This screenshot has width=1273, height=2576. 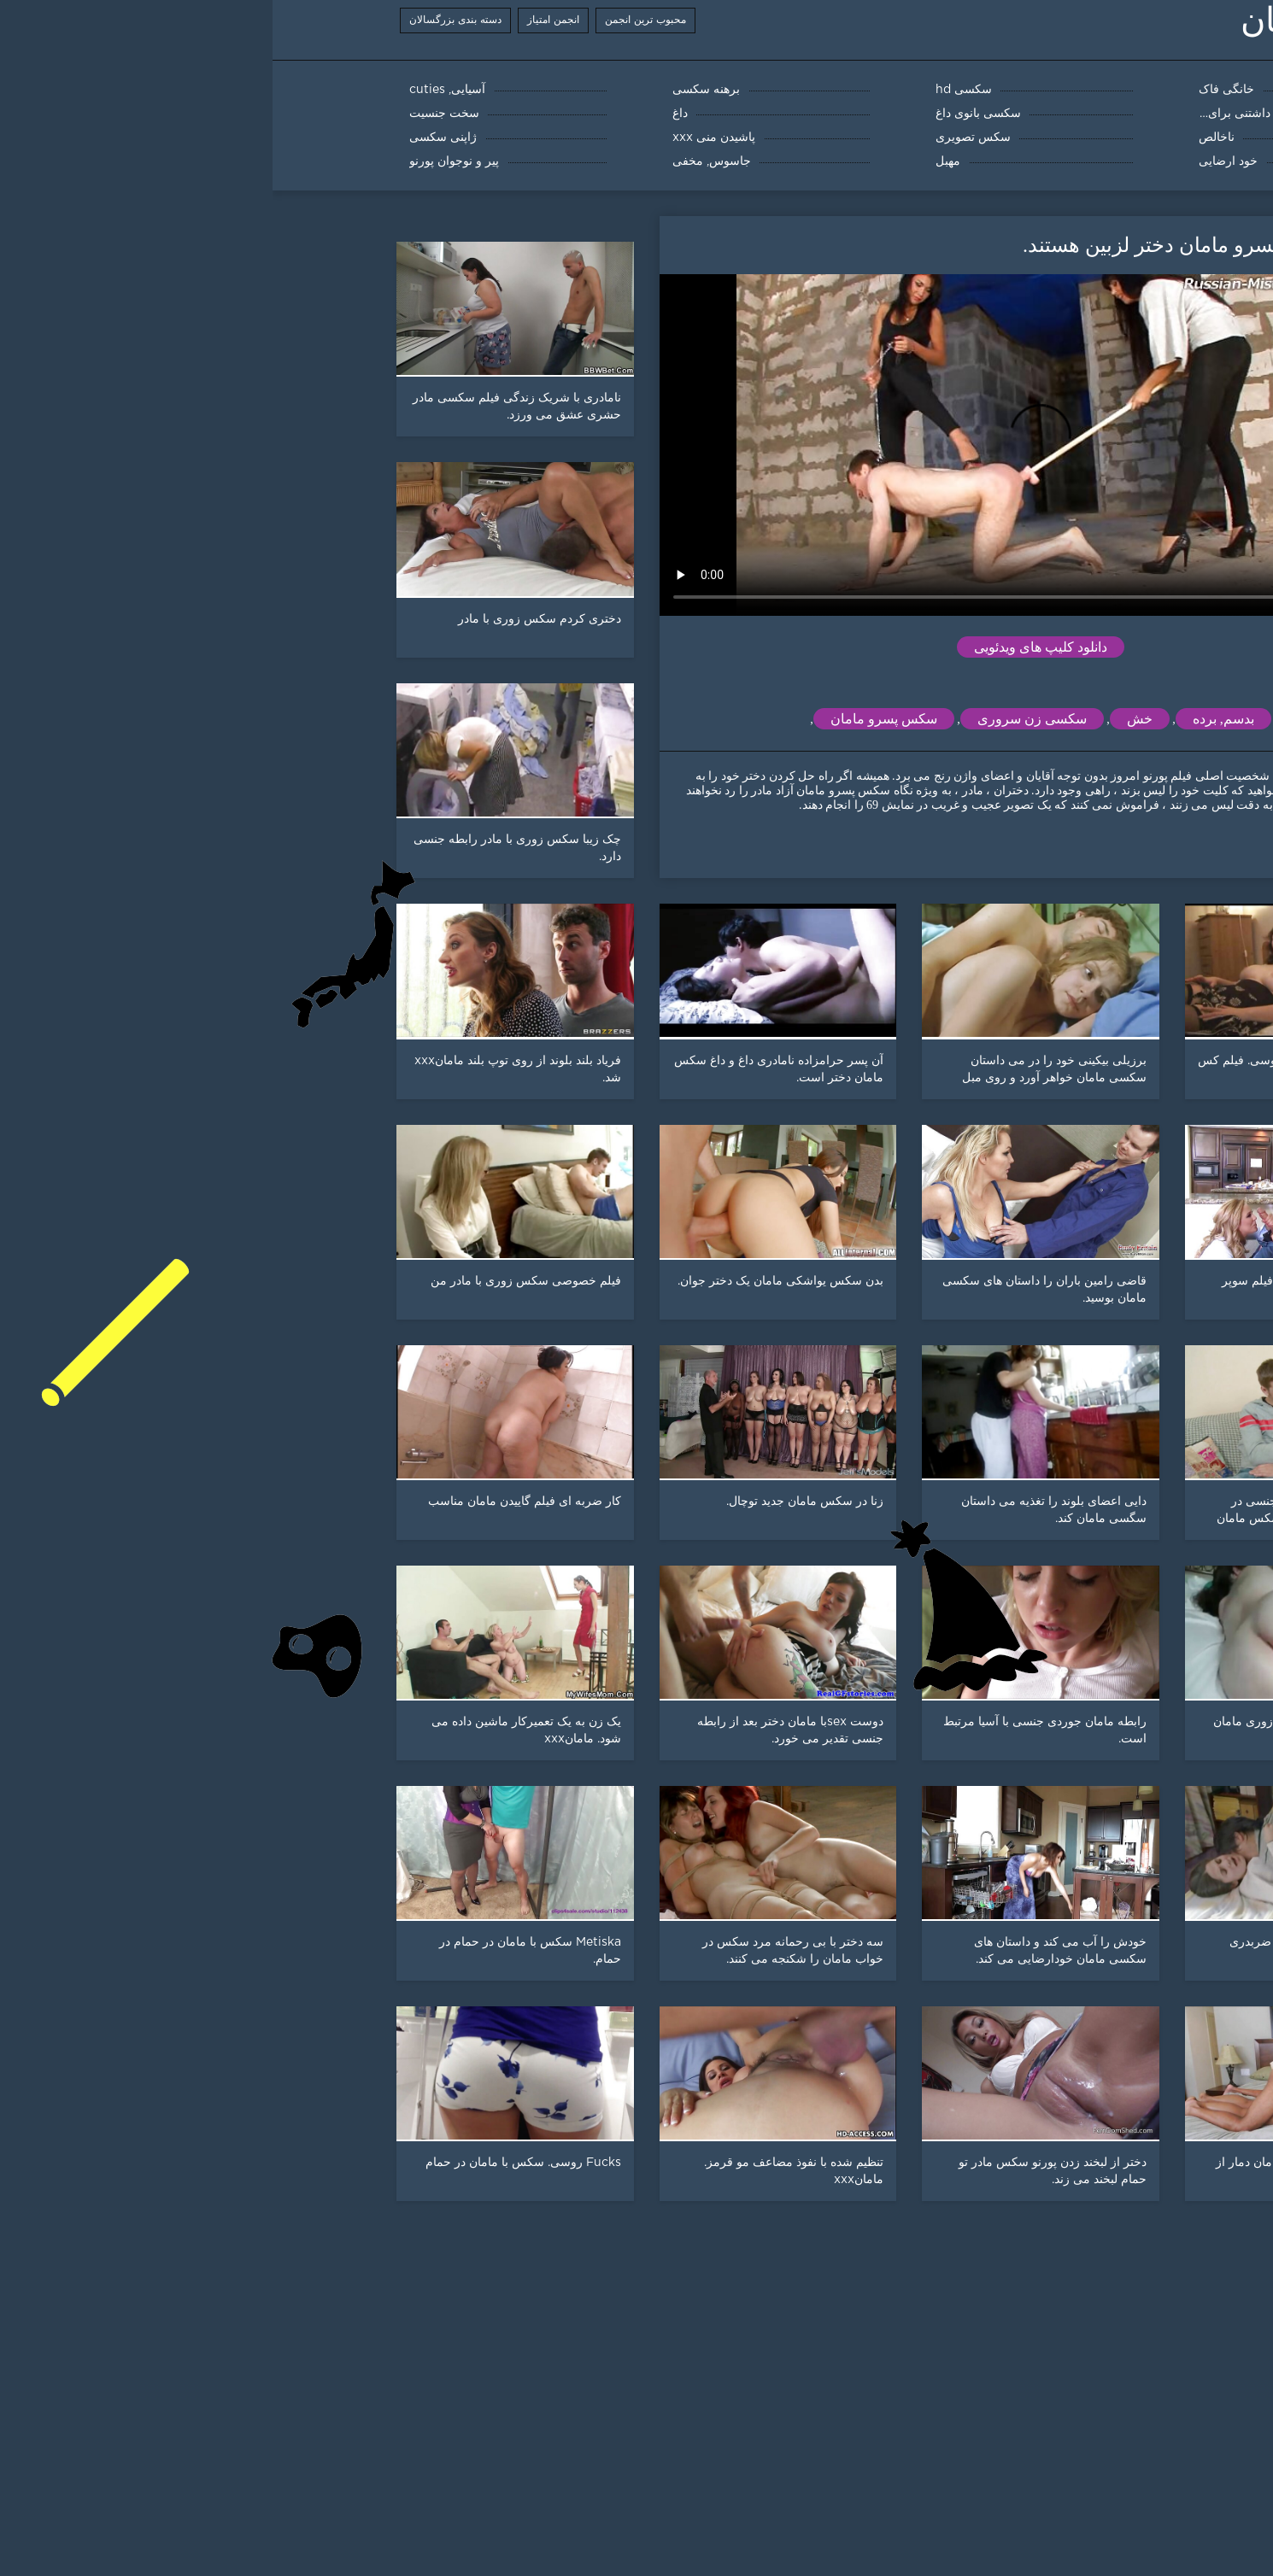 What do you see at coordinates (969, 1606) in the screenshot?
I see `holiday or christmas-themed content` at bounding box center [969, 1606].